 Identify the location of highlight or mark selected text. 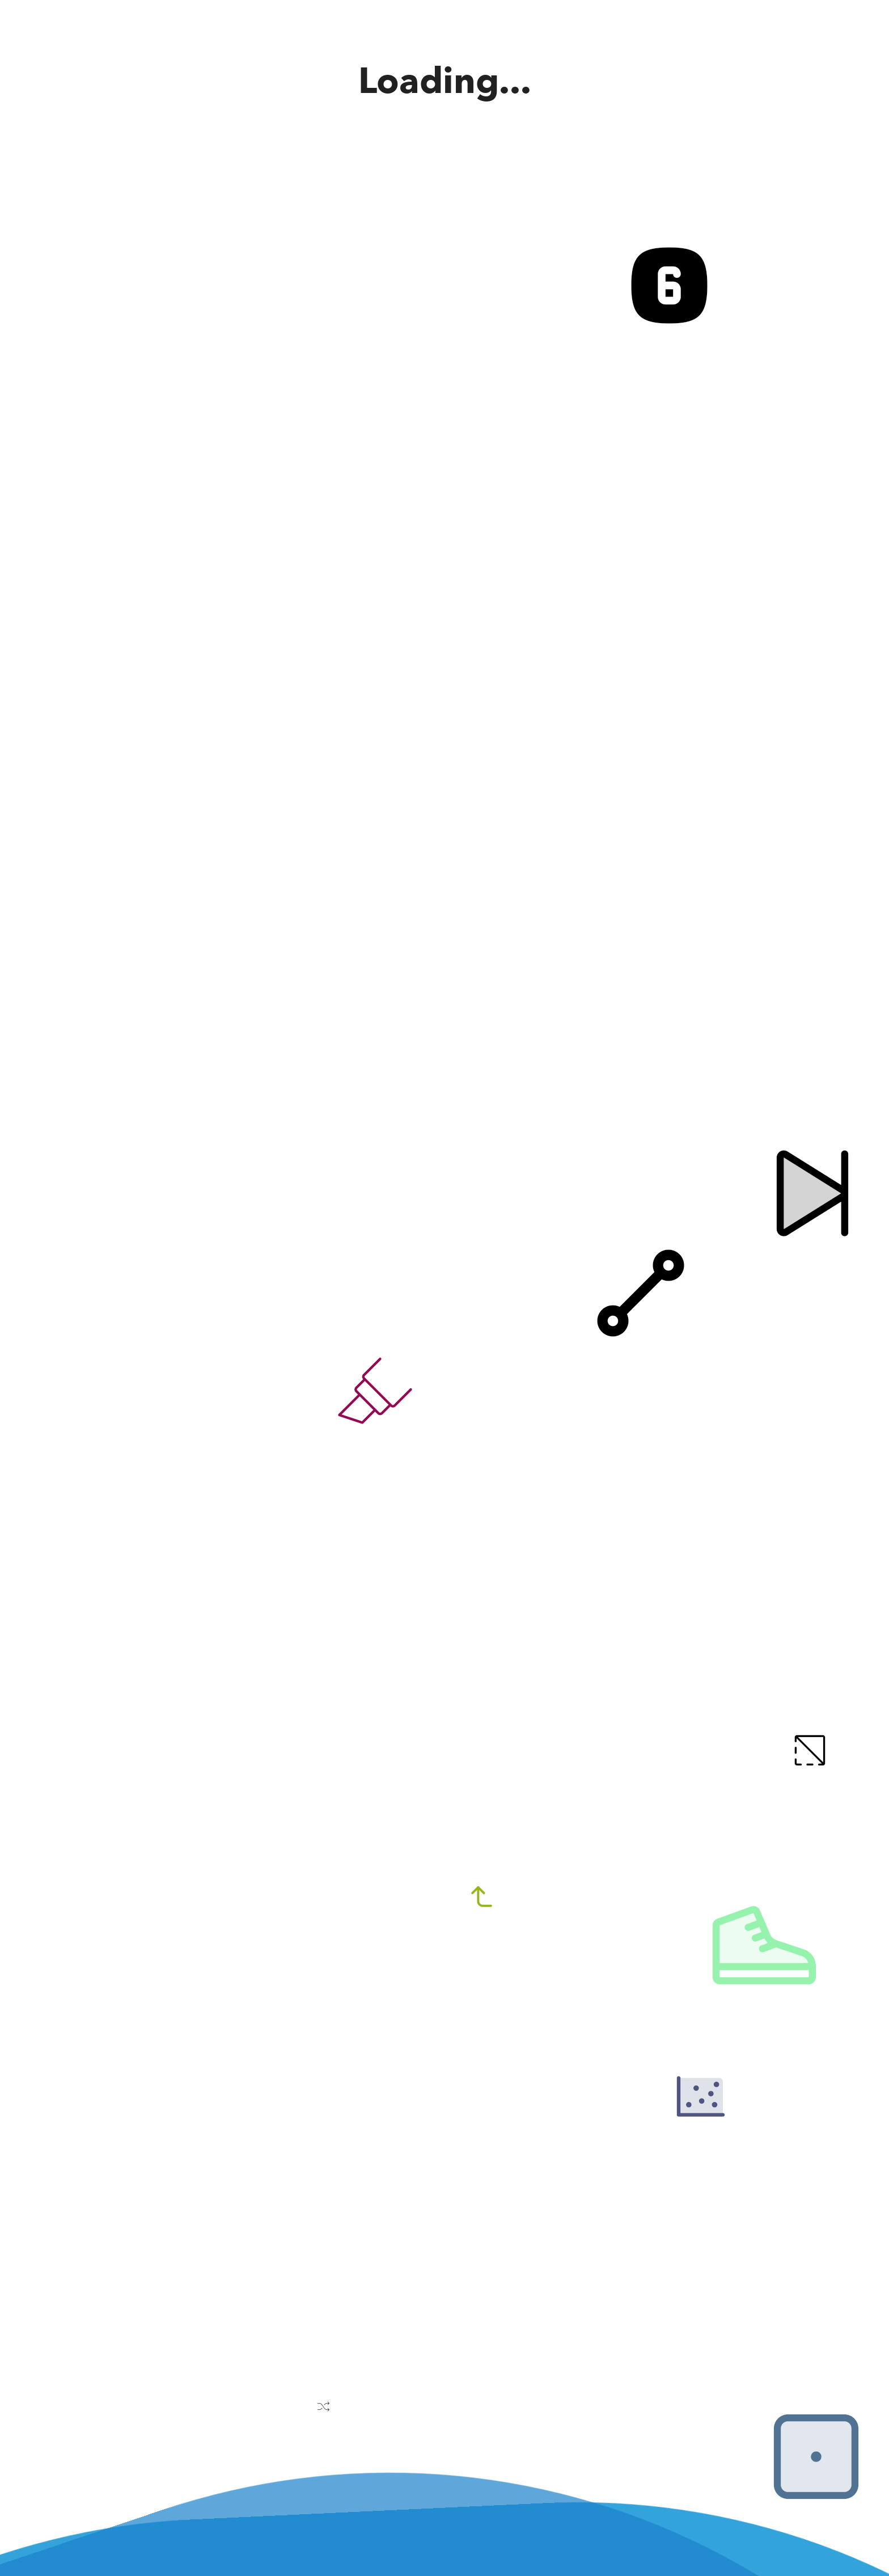
(372, 1395).